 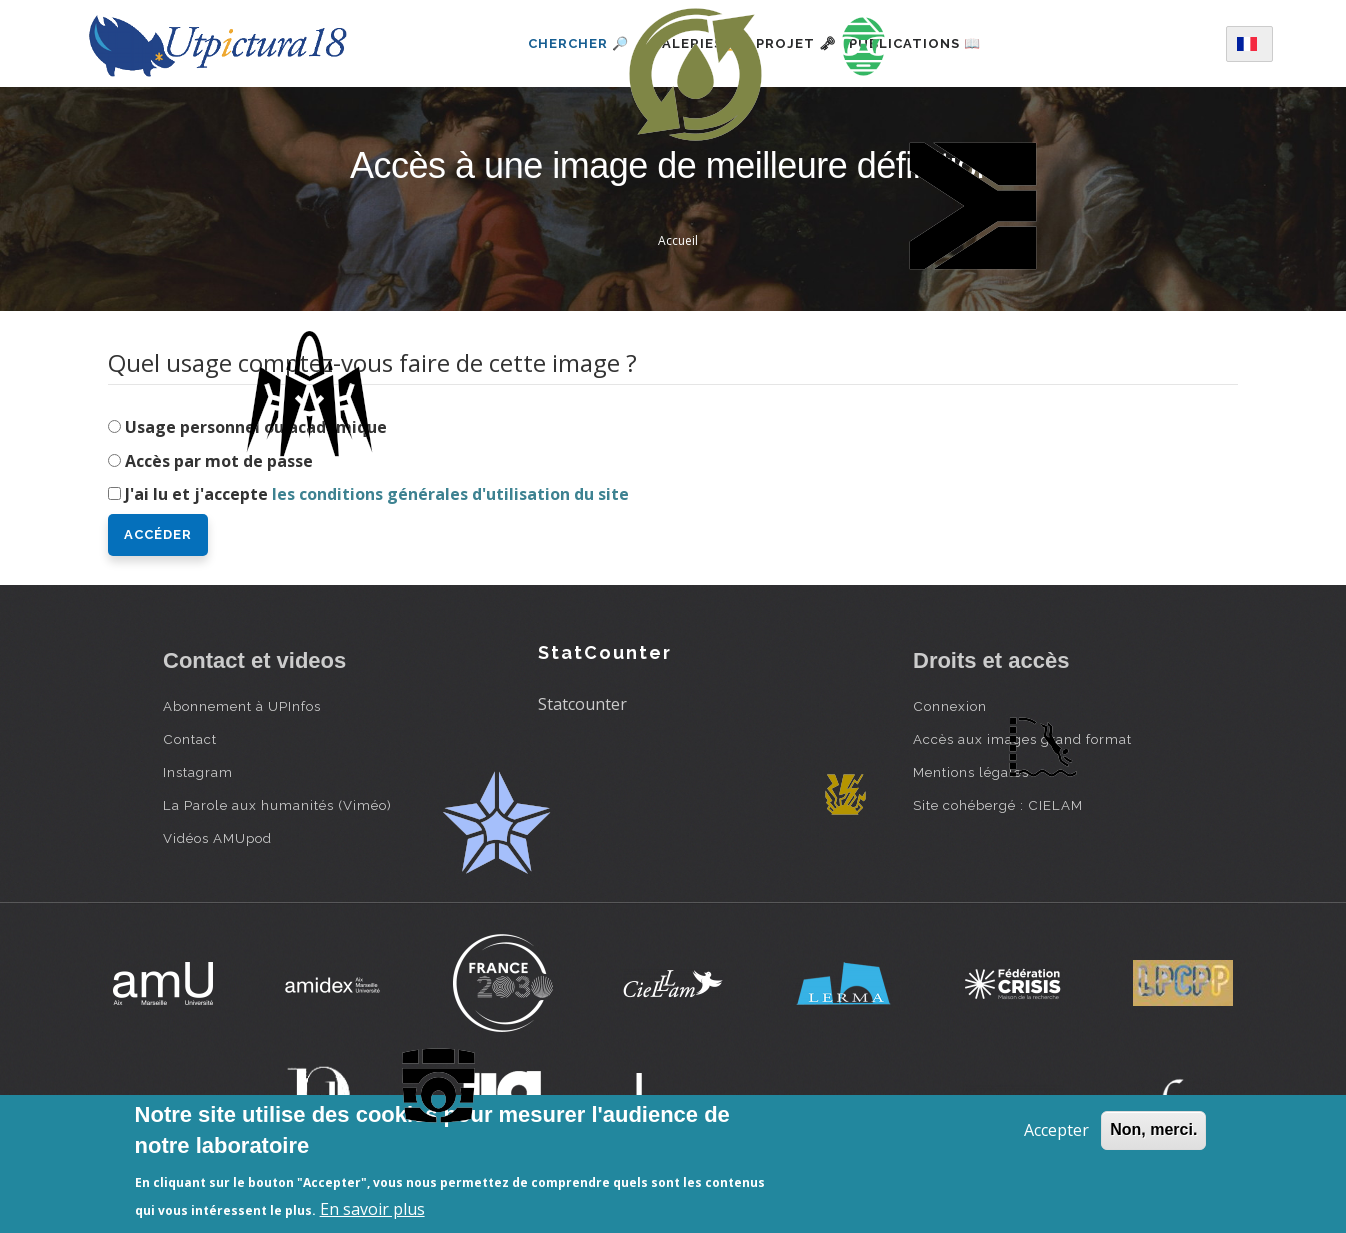 I want to click on deploy spider bot unit, so click(x=309, y=392).